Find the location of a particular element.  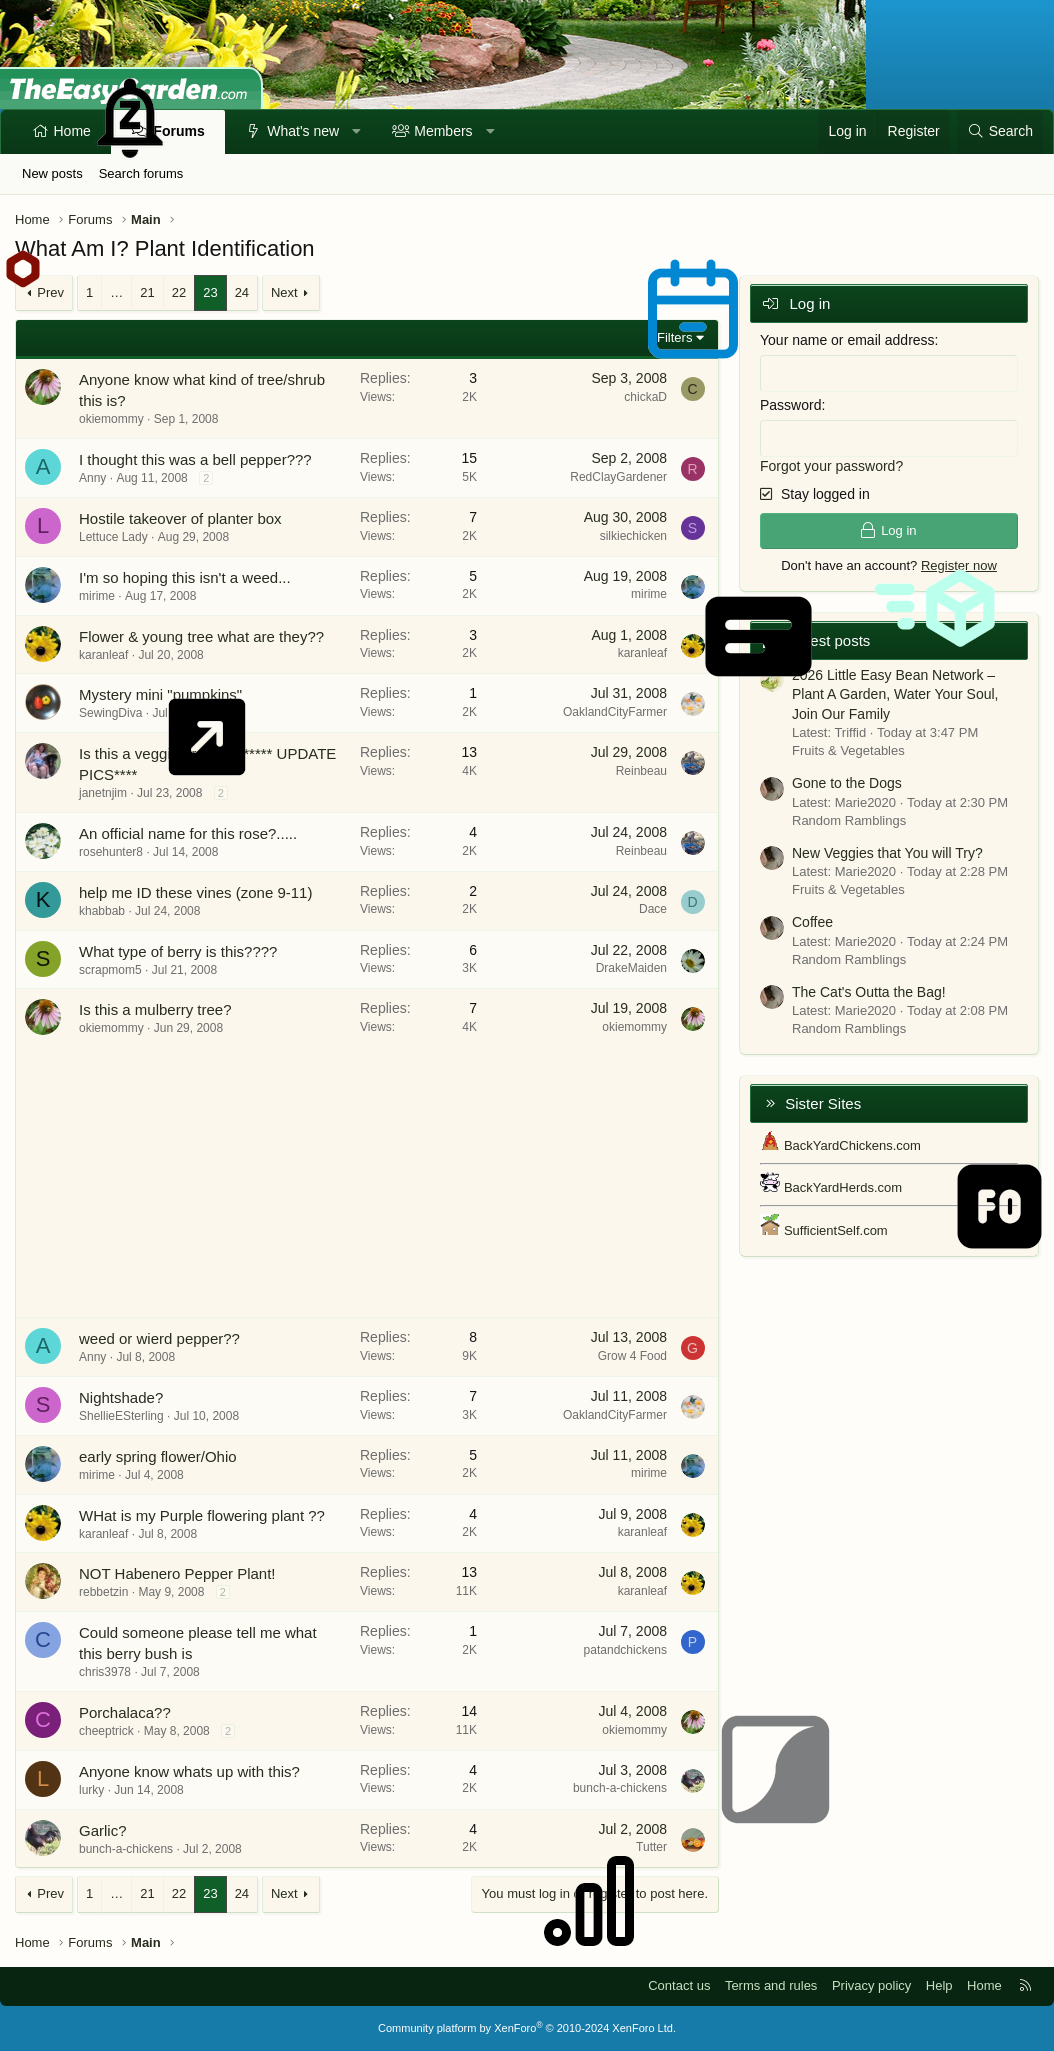

notifications are currently snoozed is located at coordinates (130, 117).